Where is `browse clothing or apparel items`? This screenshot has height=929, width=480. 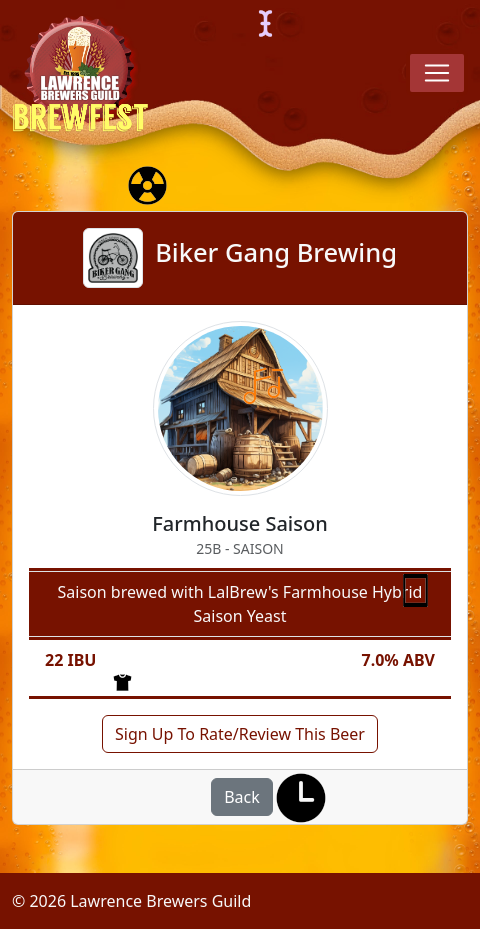 browse clothing or apparel items is located at coordinates (122, 682).